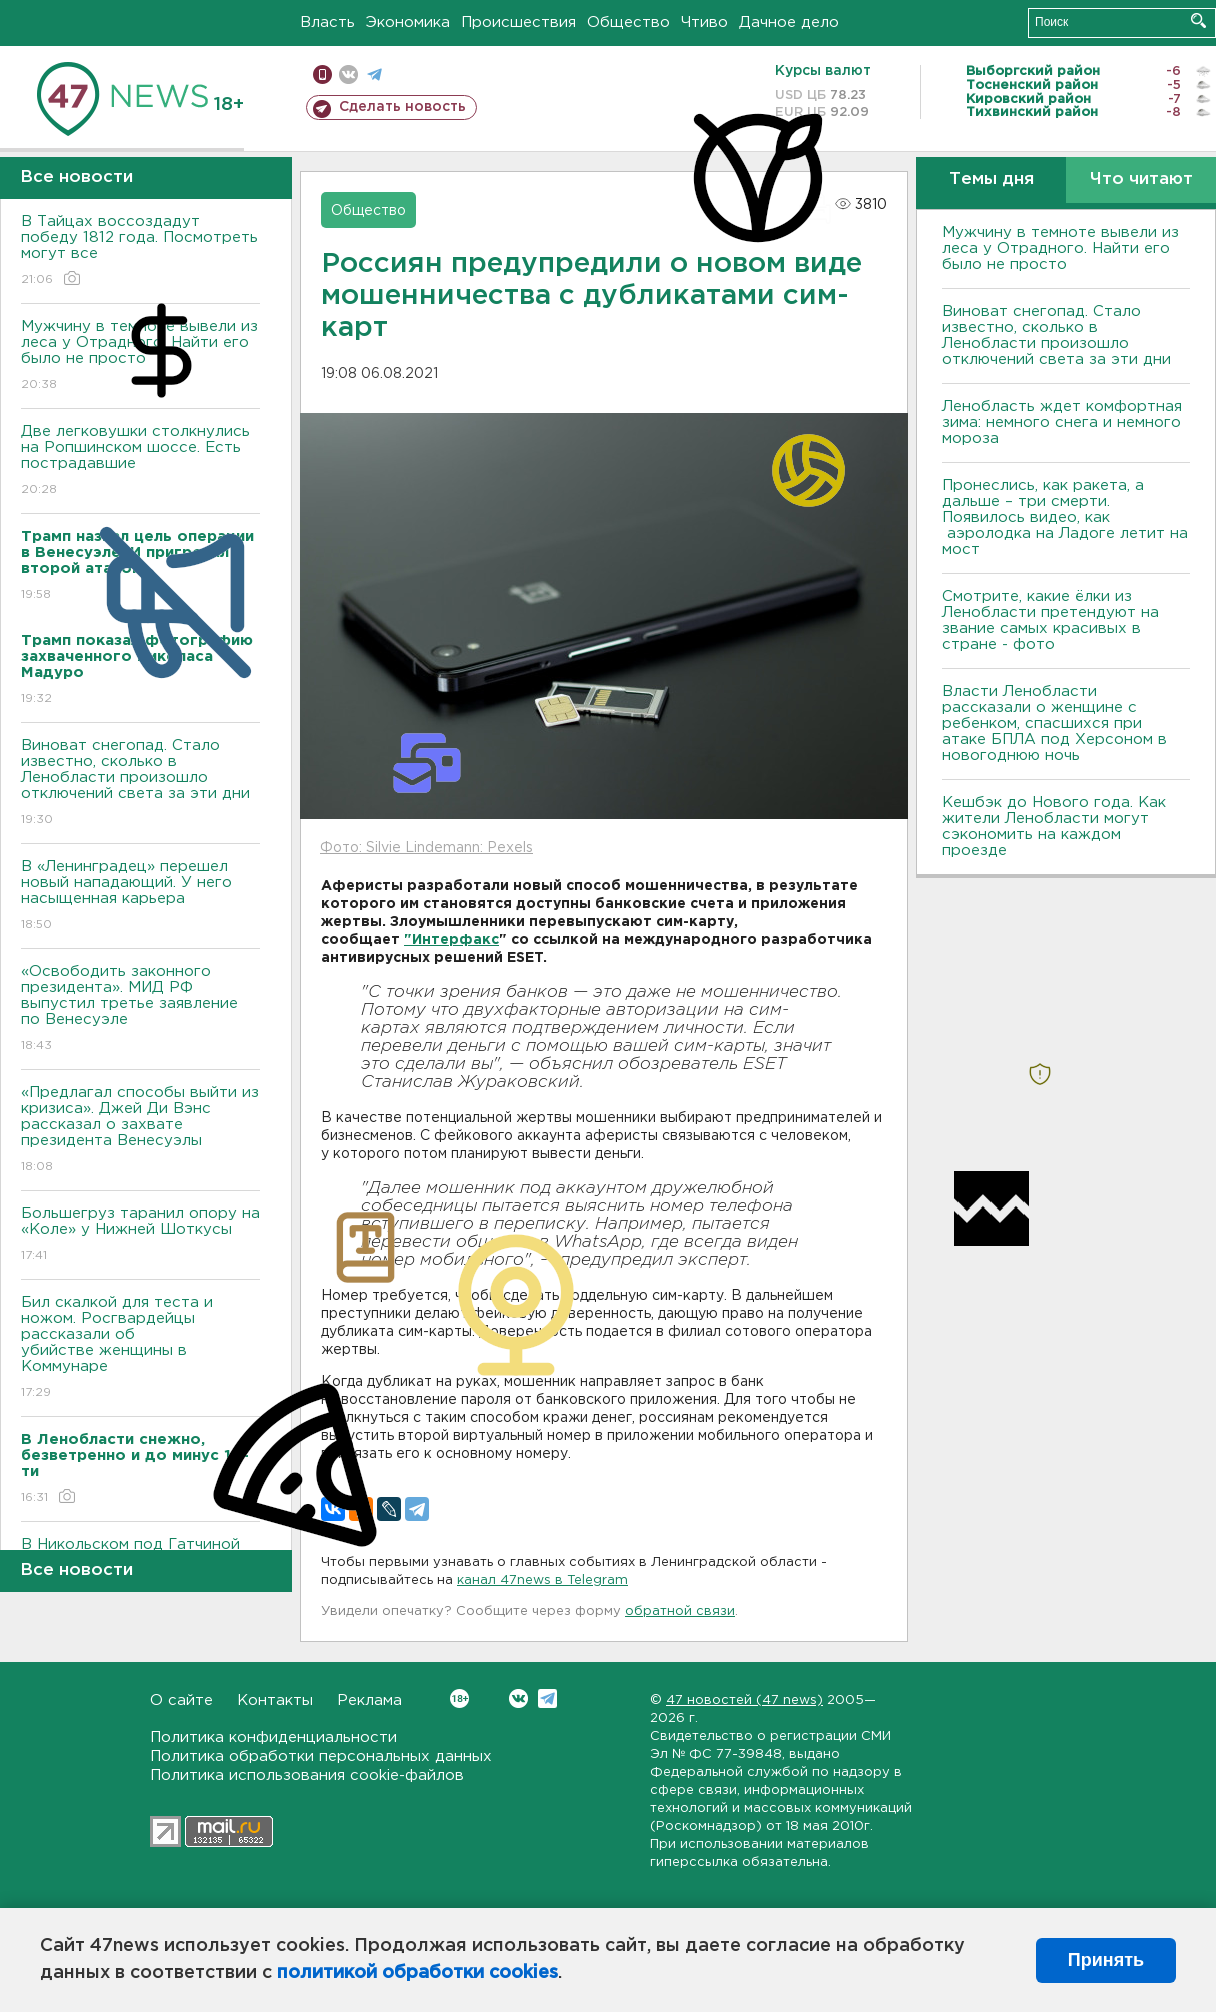 This screenshot has width=1216, height=2012. I want to click on access bulk mail or mass email tools, so click(427, 763).